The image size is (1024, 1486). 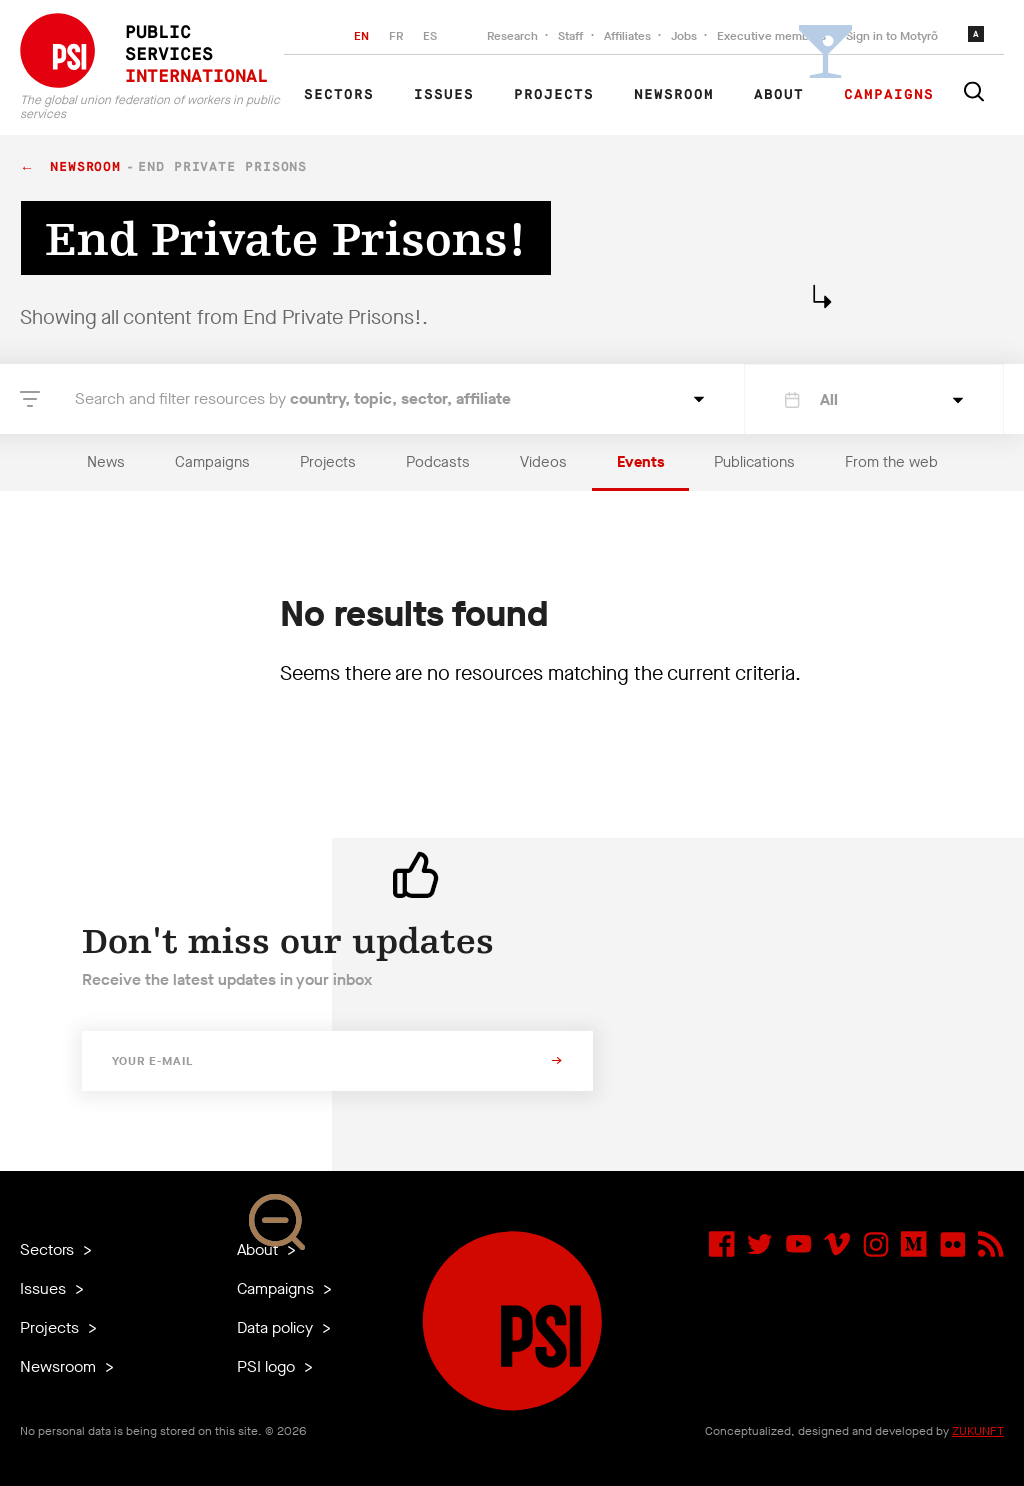 I want to click on zoom out to decrease magnification, so click(x=277, y=1222).